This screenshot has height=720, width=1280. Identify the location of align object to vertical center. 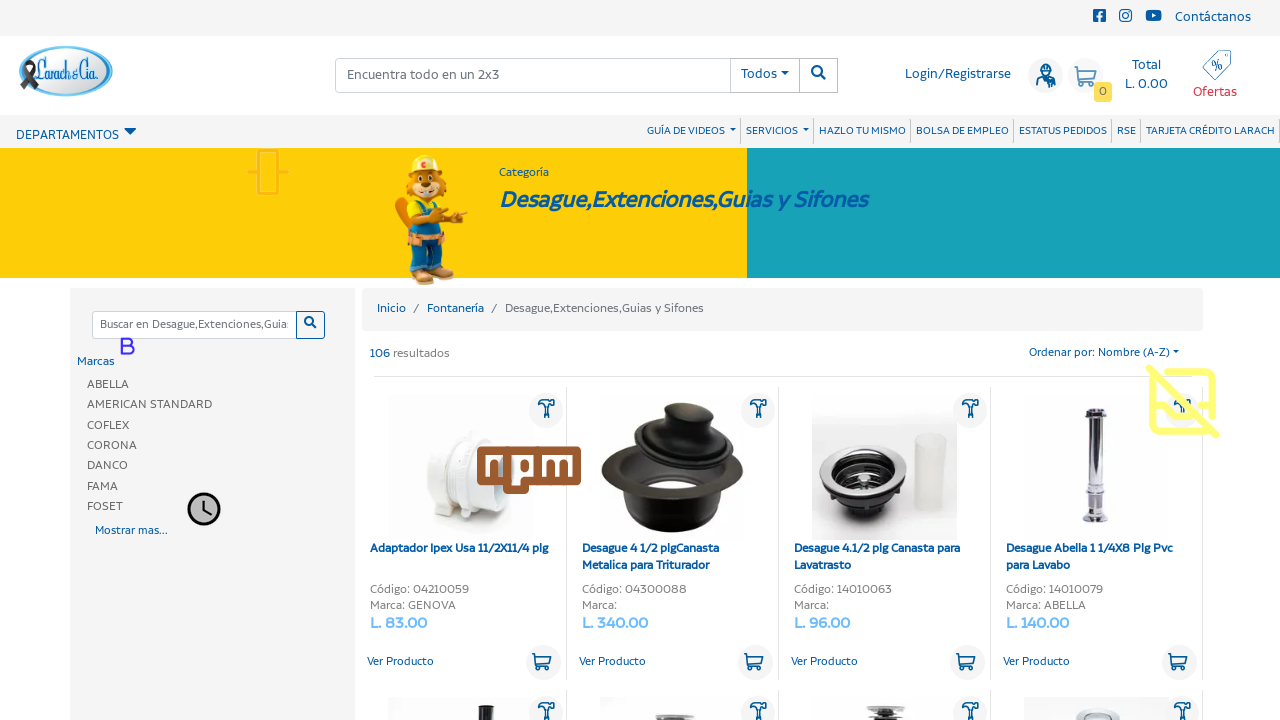
(268, 172).